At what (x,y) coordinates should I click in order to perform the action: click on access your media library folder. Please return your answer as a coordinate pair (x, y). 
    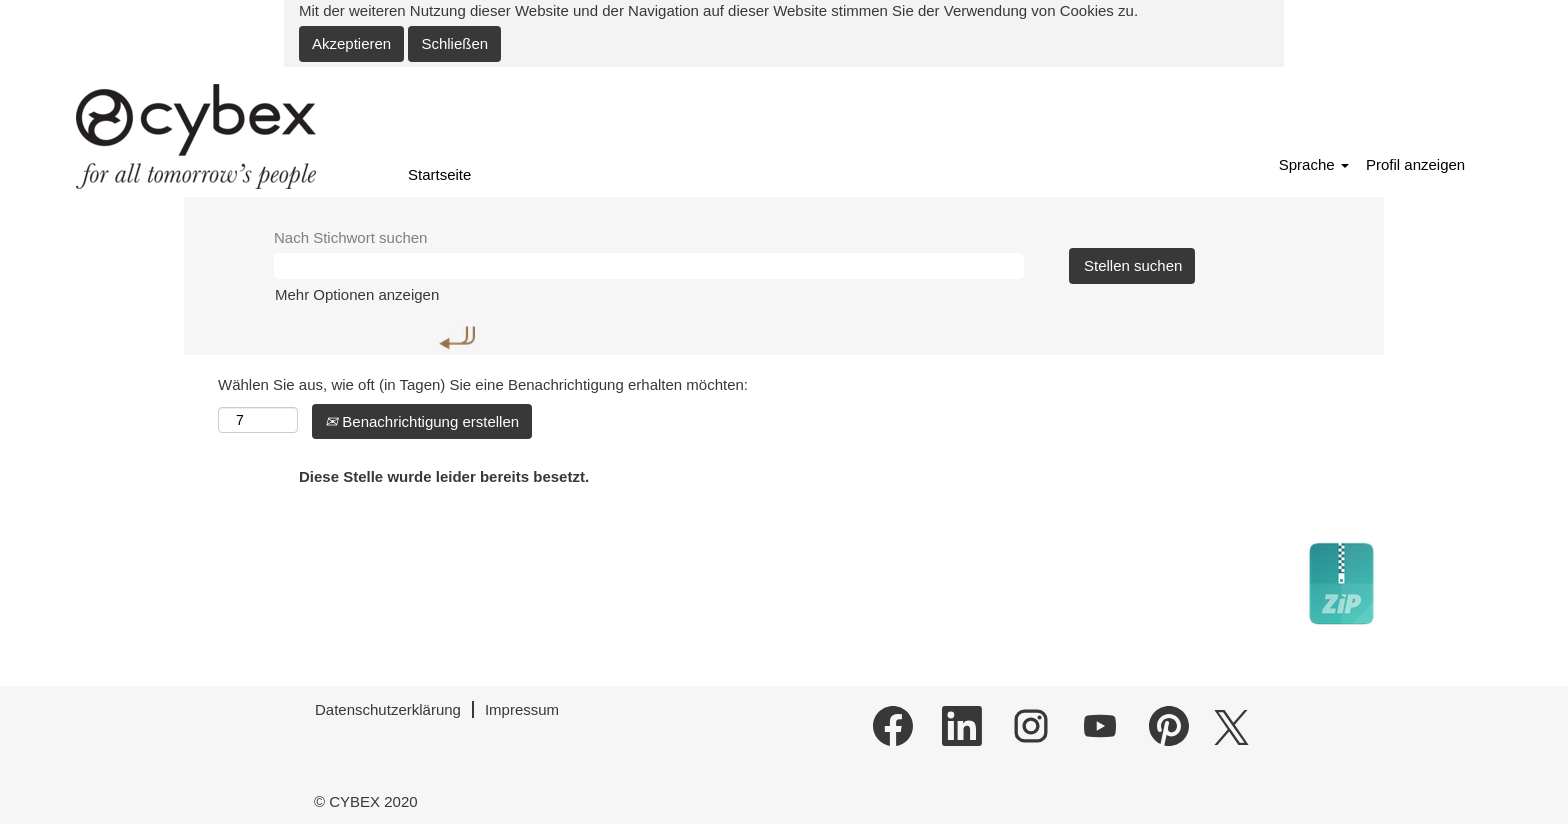
    Looking at the image, I should click on (1203, 658).